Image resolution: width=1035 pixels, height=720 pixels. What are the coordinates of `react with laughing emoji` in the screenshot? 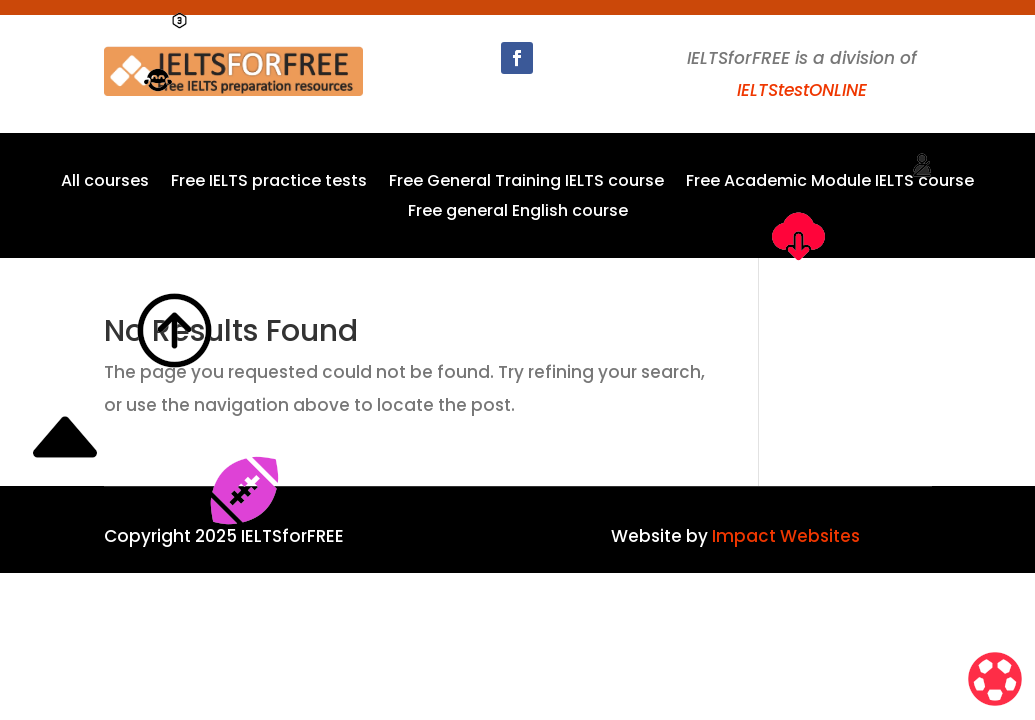 It's located at (158, 80).